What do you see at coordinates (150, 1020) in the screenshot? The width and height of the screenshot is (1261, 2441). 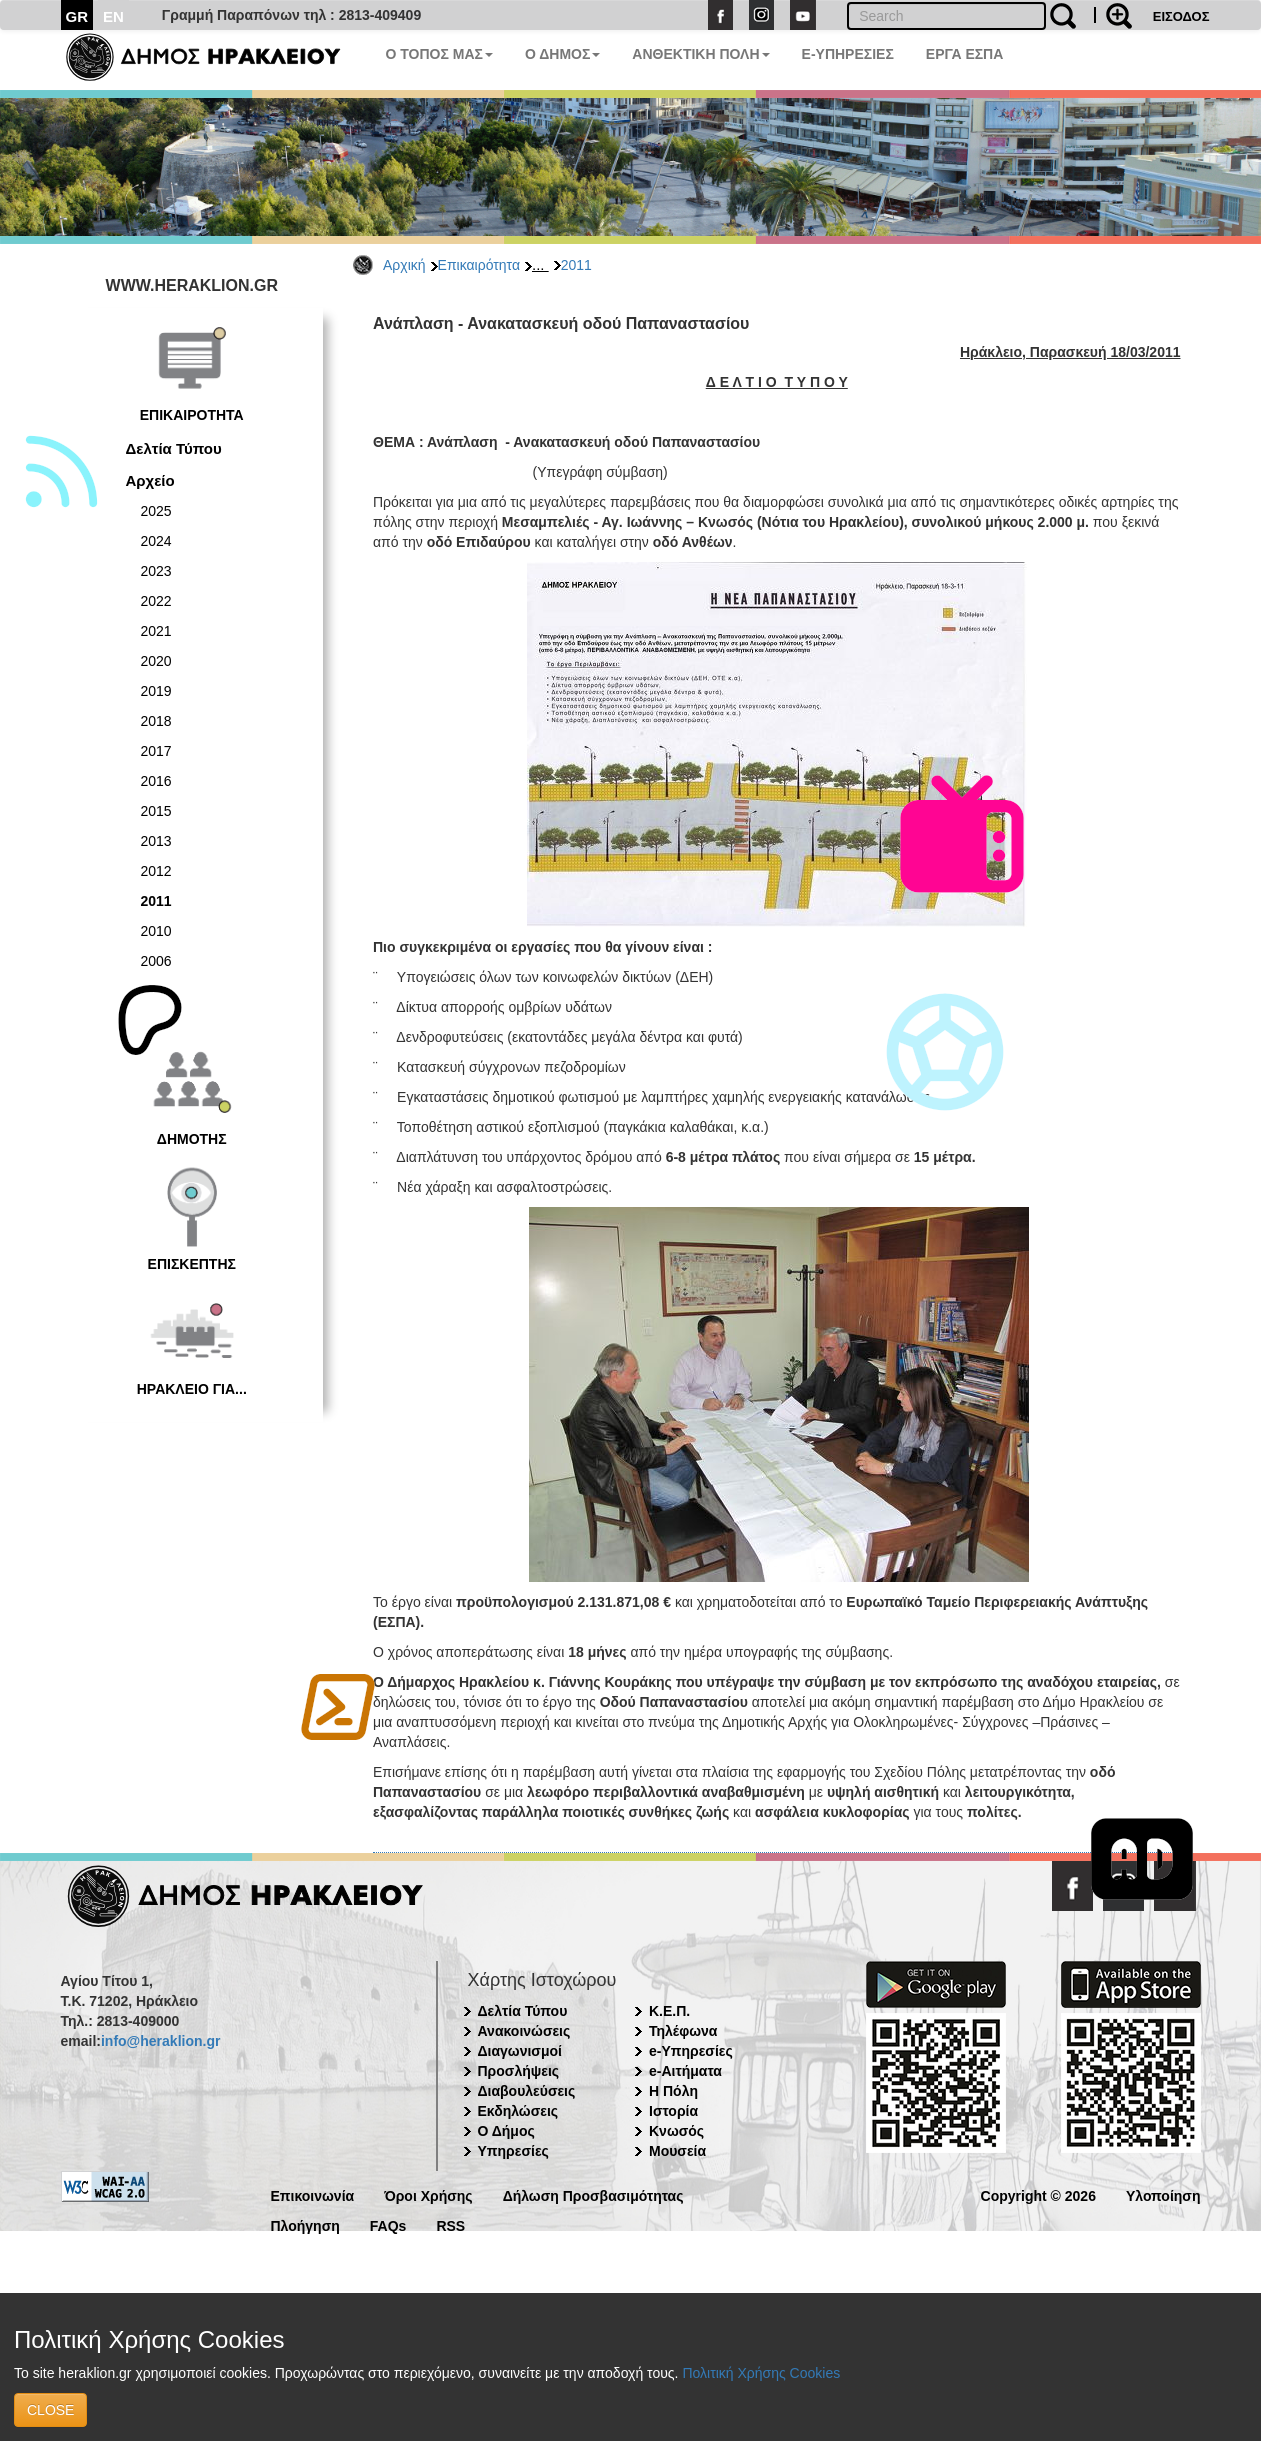 I see `visit patreon page` at bounding box center [150, 1020].